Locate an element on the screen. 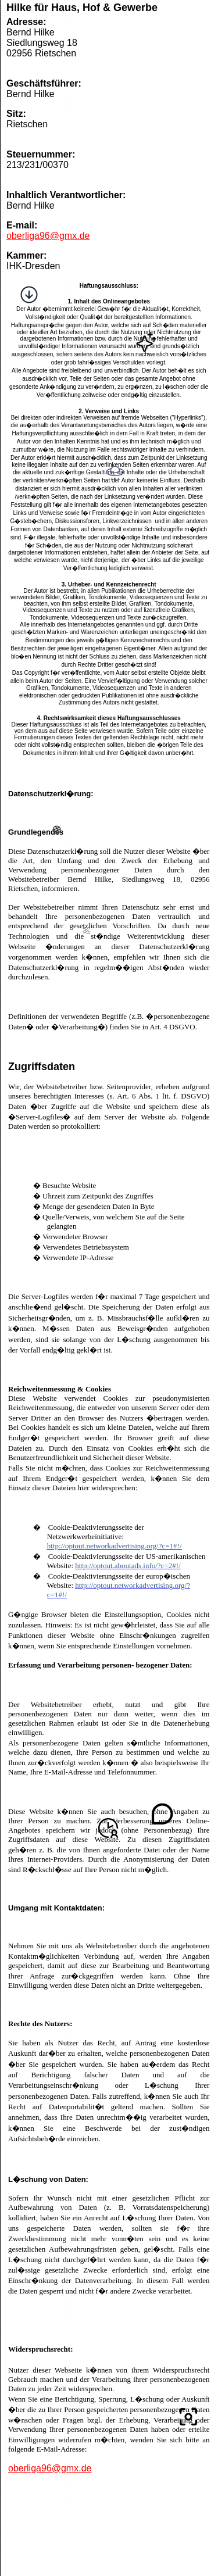 Image resolution: width=218 pixels, height=2576 pixels. access swimming pool or aquatic facilities is located at coordinates (87, 931).